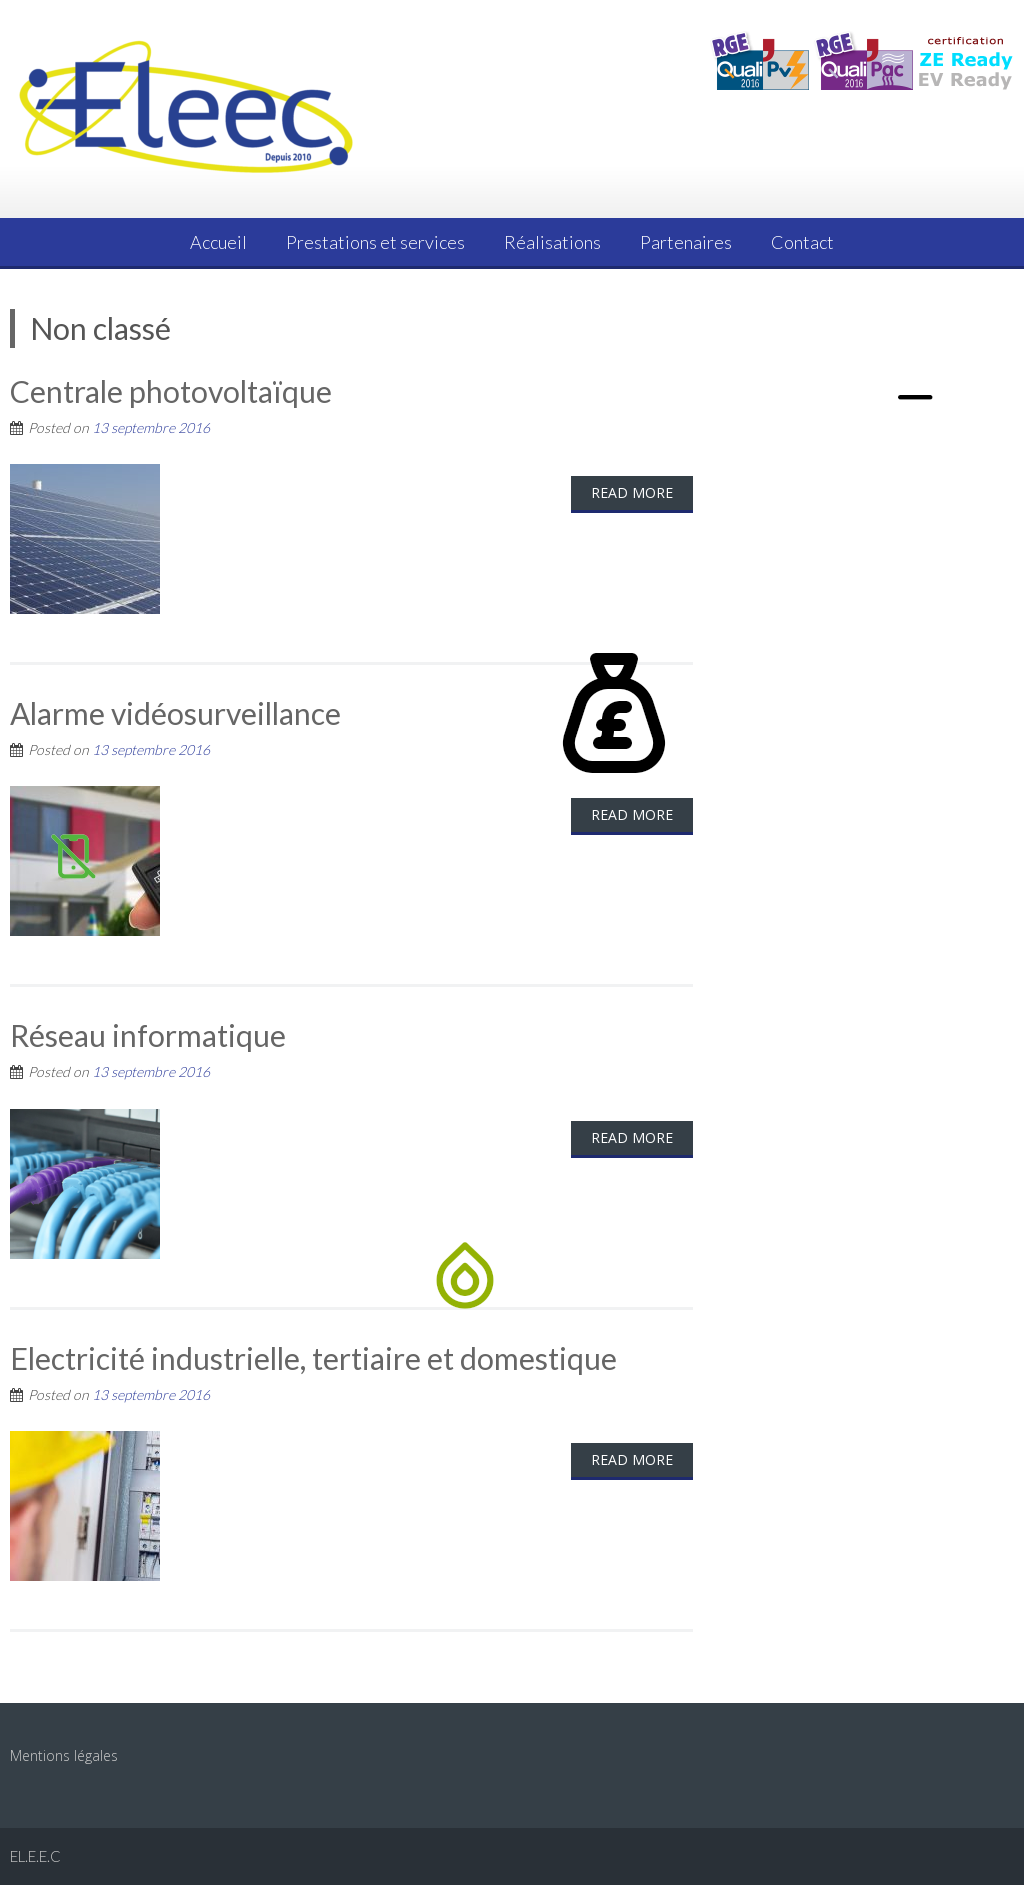 The image size is (1024, 1885). Describe the element at coordinates (73, 856) in the screenshot. I see `disable mobile device` at that location.